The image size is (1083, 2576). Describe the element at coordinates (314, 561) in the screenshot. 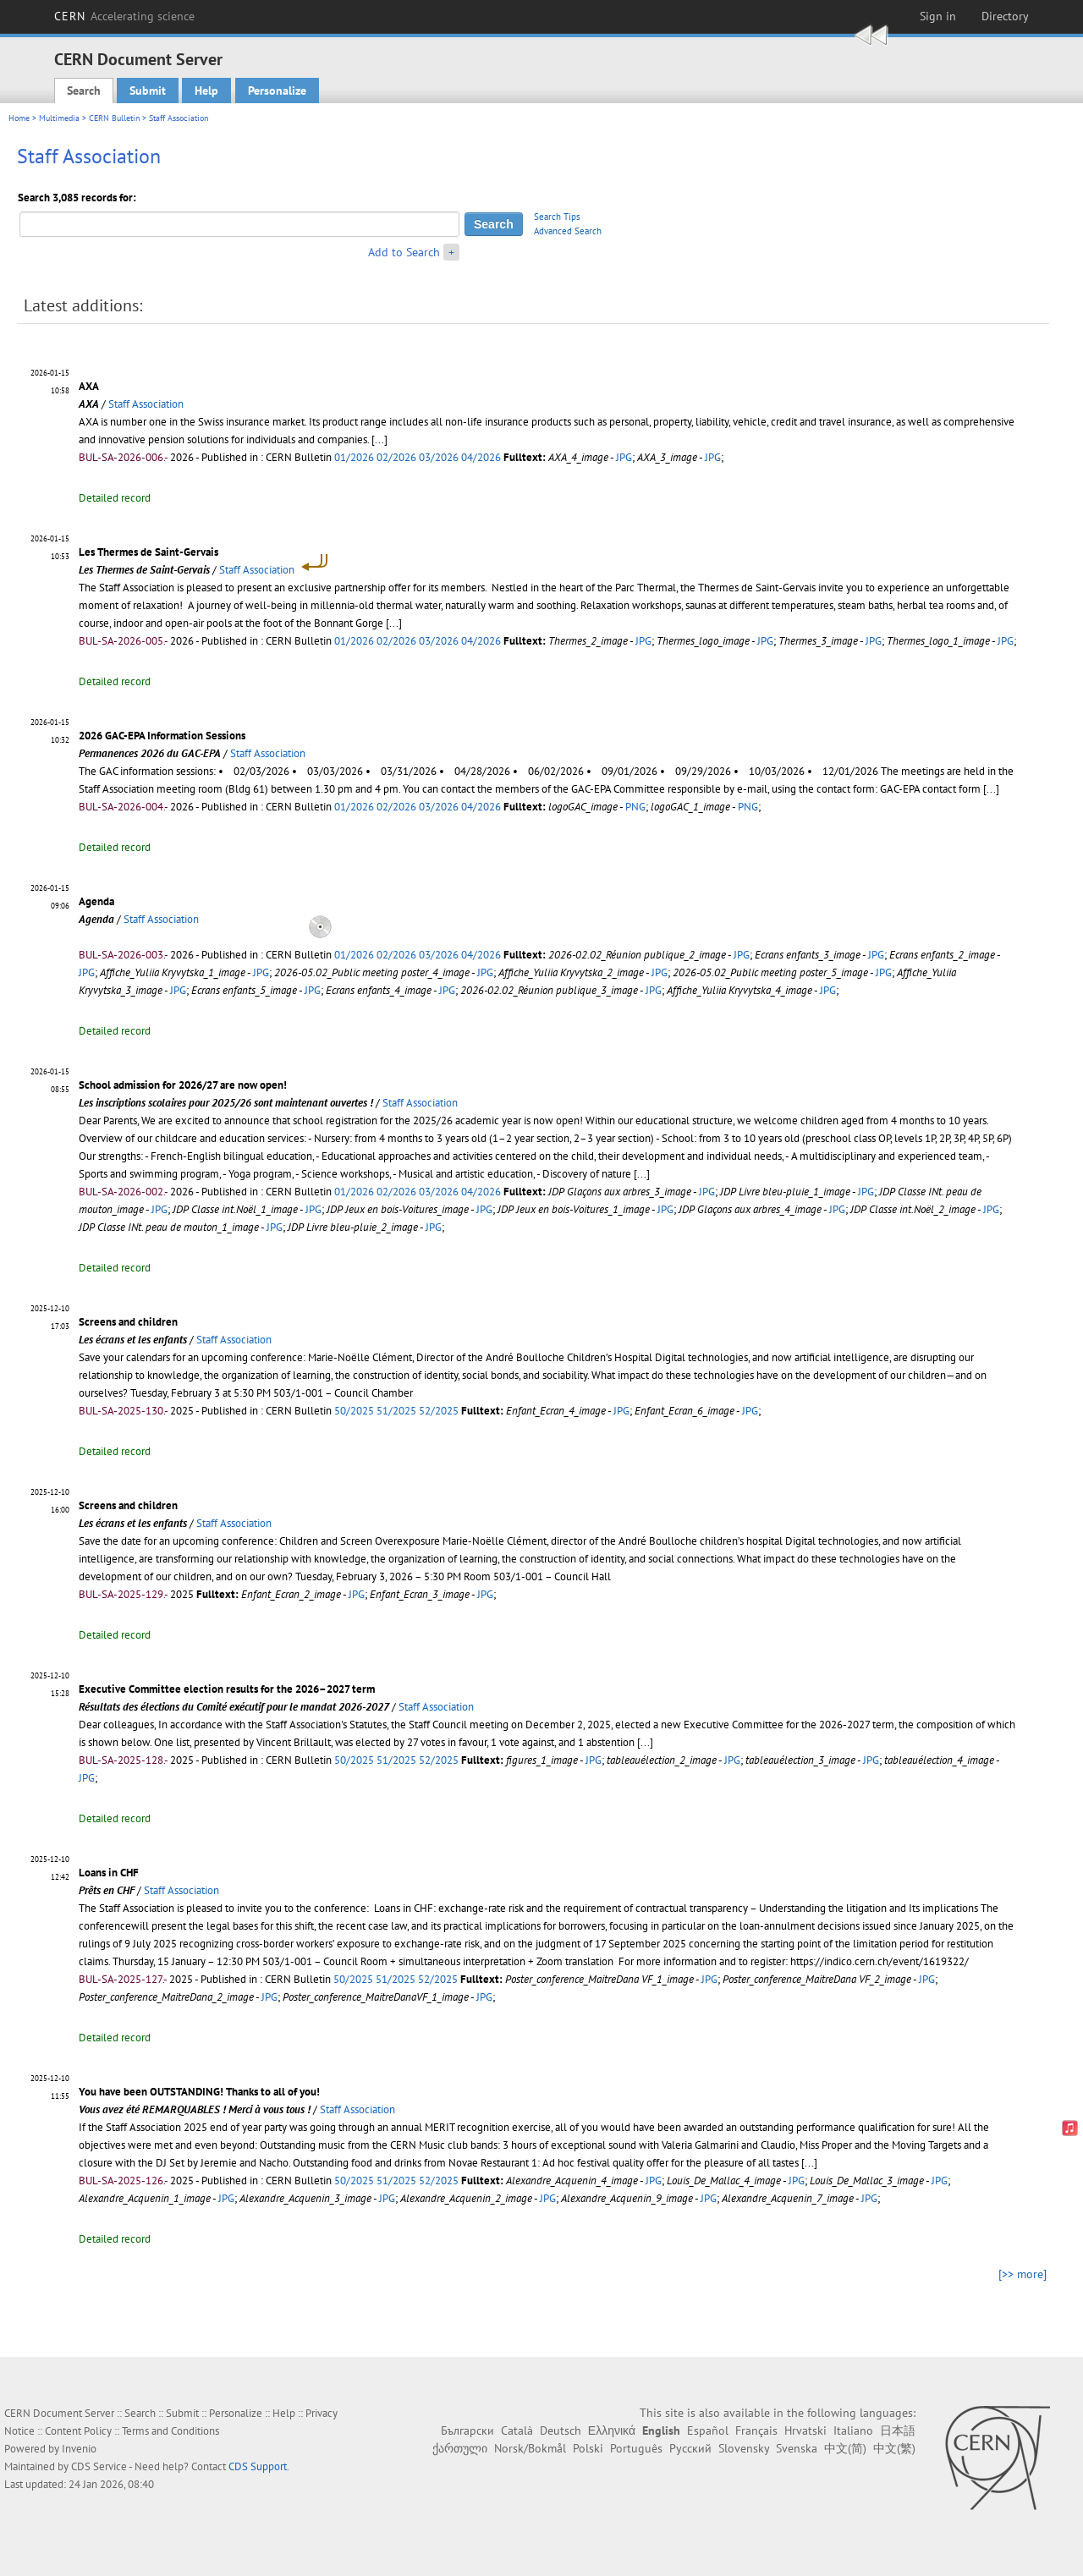

I see `reply to all recipients of an email` at that location.